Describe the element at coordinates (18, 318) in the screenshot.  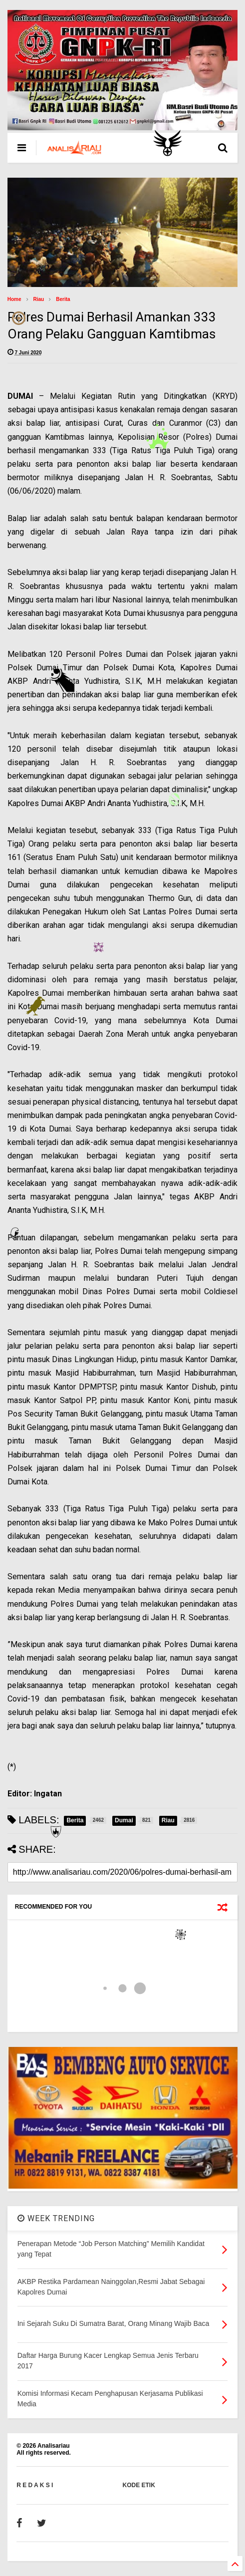
I see `indicates a target or objective marker` at that location.